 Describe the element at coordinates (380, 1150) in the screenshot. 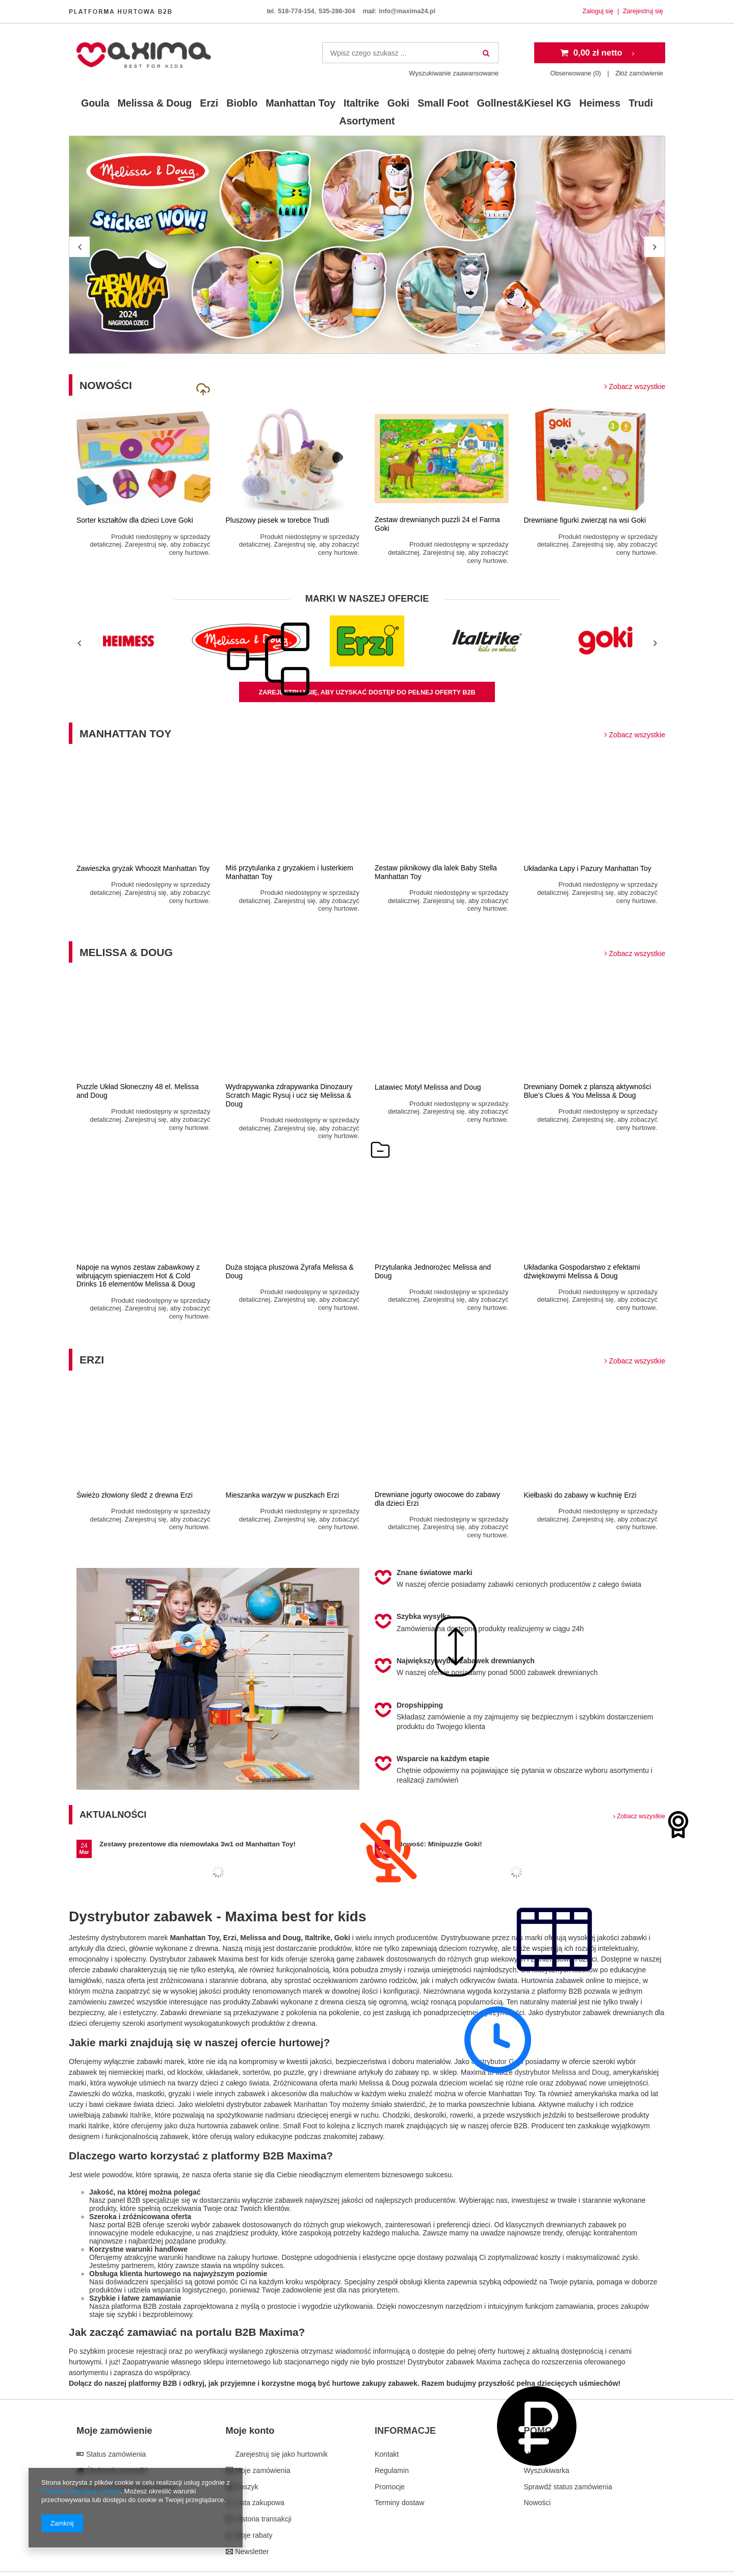

I see `remove a file or folder` at that location.